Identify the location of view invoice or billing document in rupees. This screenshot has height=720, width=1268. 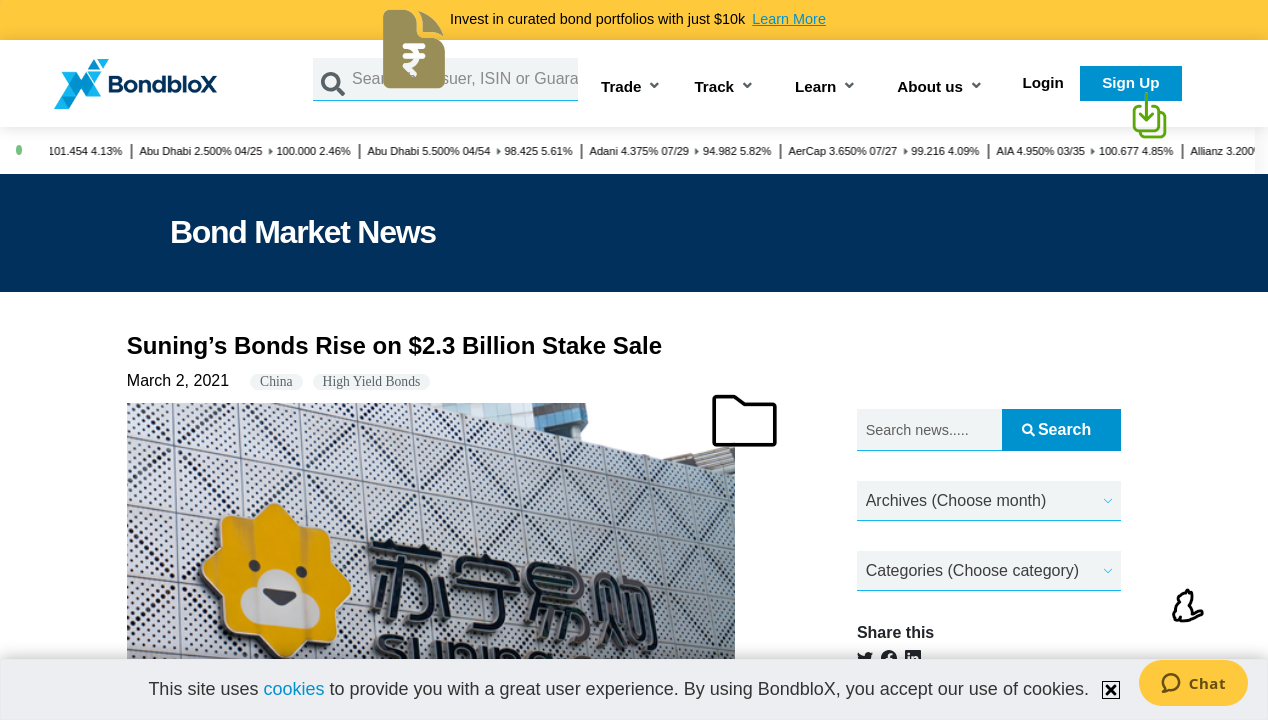
(414, 49).